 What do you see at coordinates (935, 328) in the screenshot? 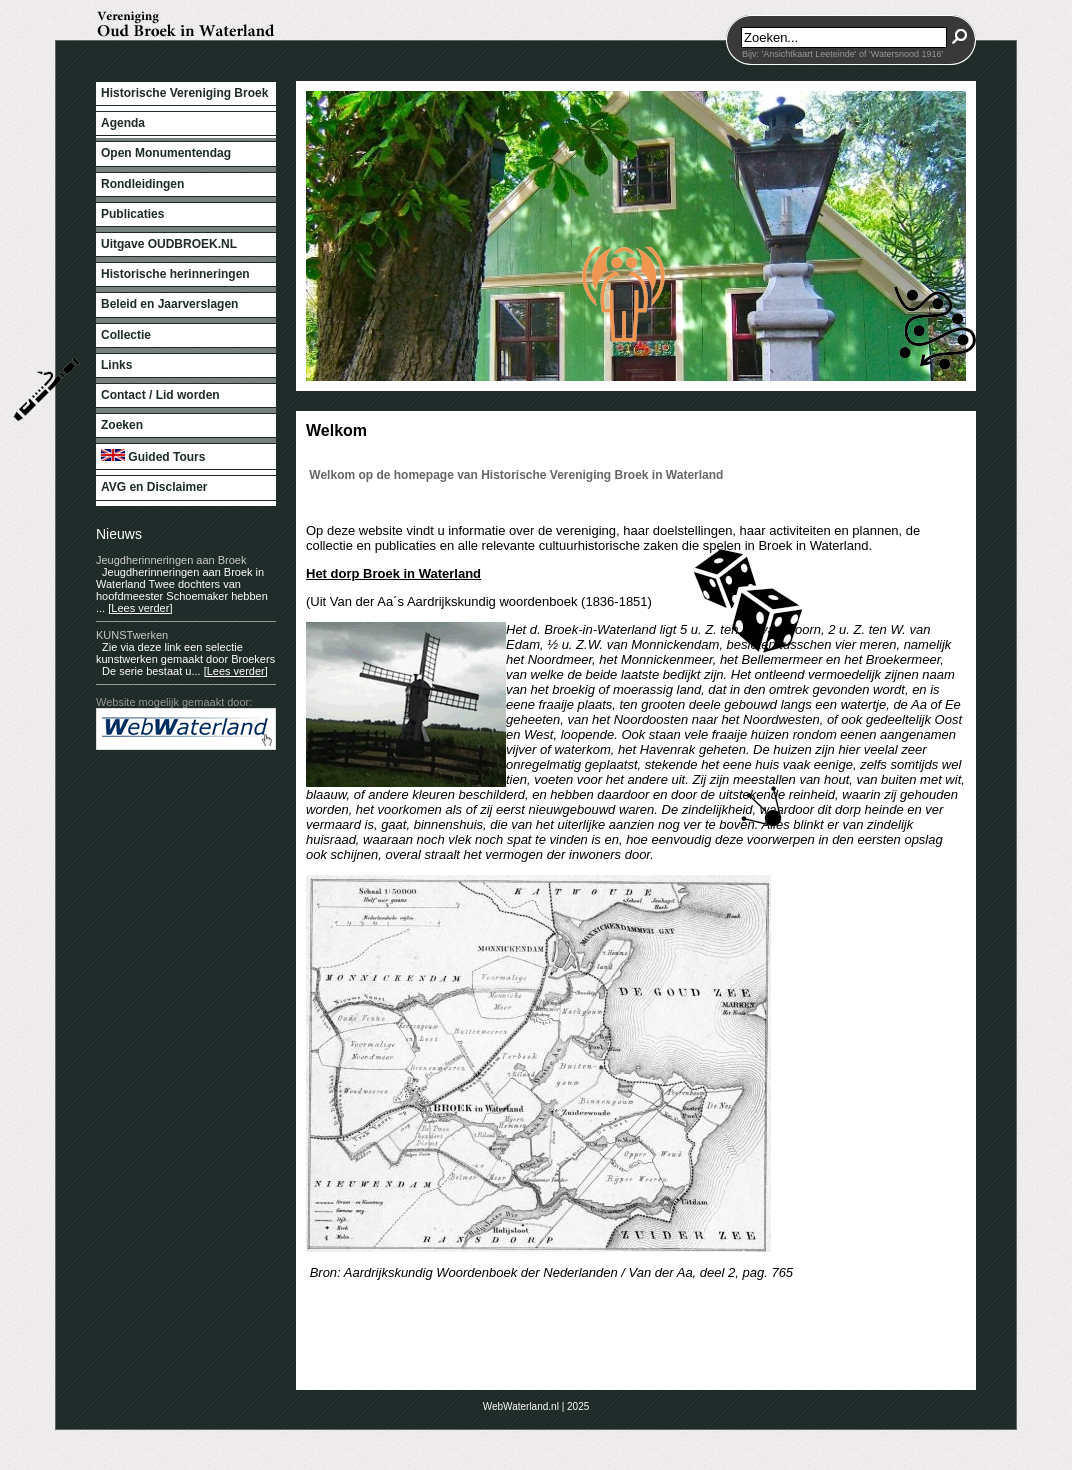
I see `navigate a slalom or obstacle course` at bounding box center [935, 328].